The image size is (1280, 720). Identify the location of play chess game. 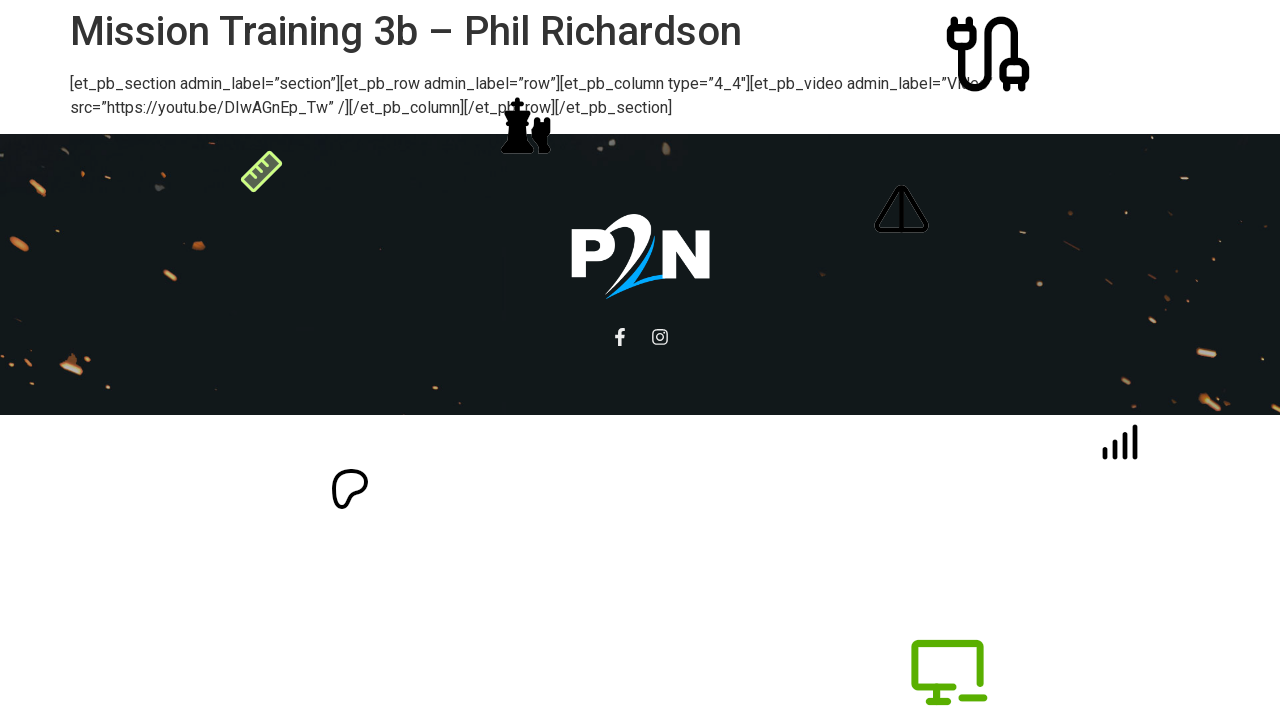
(524, 127).